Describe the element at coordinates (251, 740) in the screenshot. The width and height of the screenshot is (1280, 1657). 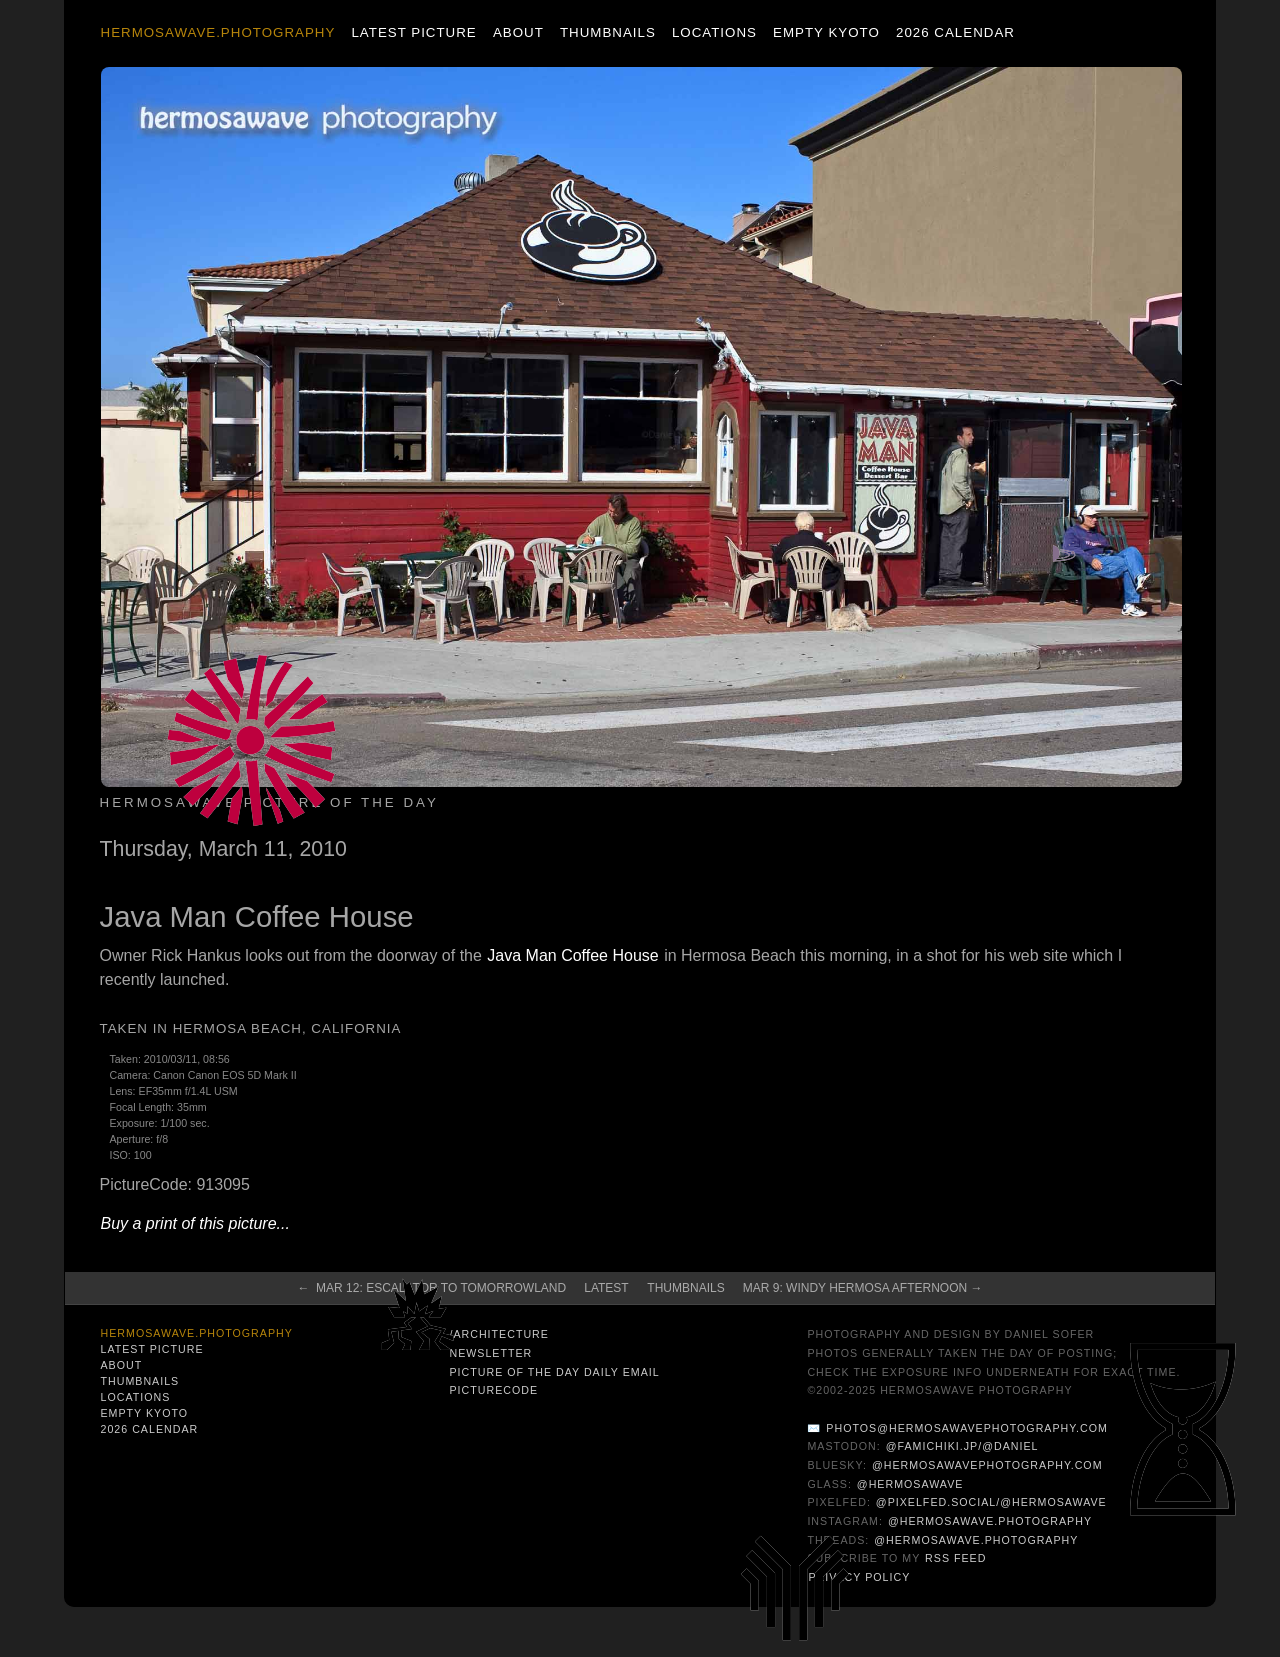
I see `dandelion flower icon for nature or garden-themed game elements` at that location.